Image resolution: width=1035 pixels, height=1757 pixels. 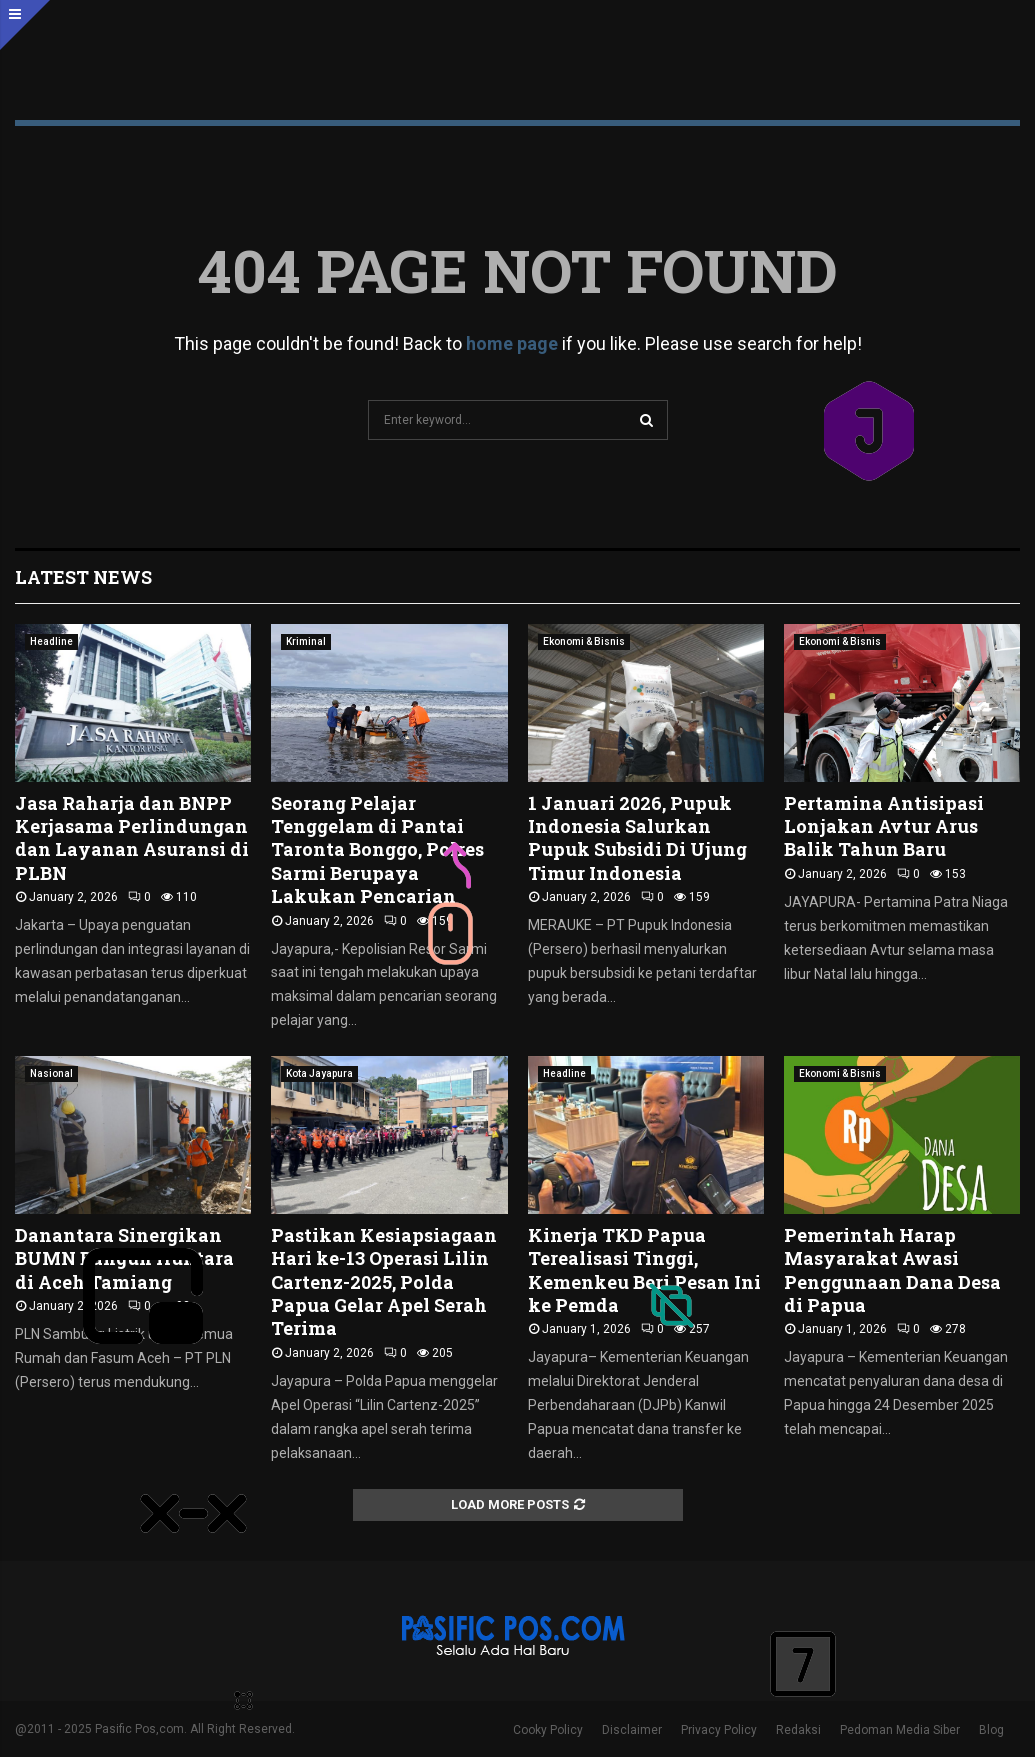 What do you see at coordinates (143, 1296) in the screenshot?
I see `enable picture-in-picture mode` at bounding box center [143, 1296].